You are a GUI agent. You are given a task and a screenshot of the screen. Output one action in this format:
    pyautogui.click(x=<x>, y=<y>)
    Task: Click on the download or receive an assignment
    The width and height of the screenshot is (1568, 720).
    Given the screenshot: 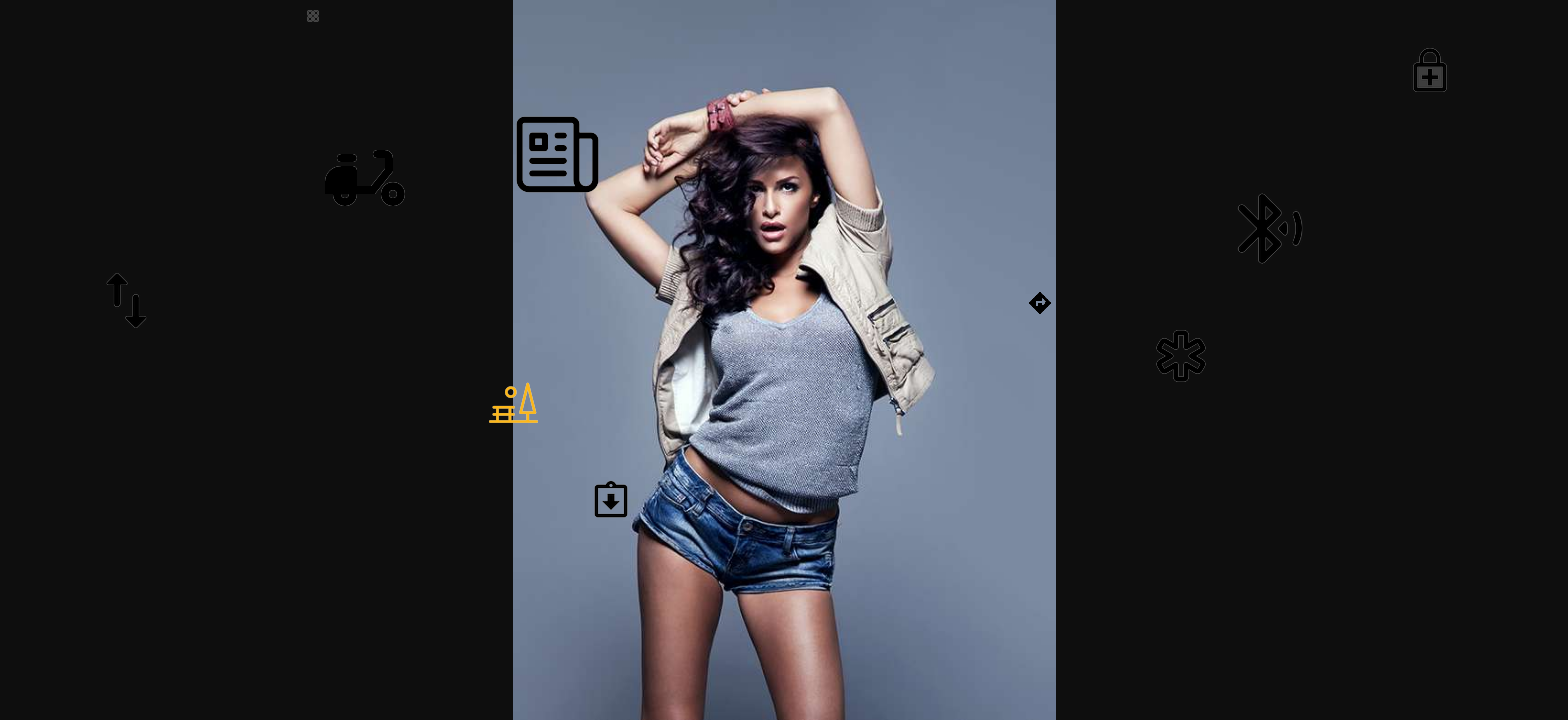 What is the action you would take?
    pyautogui.click(x=611, y=501)
    